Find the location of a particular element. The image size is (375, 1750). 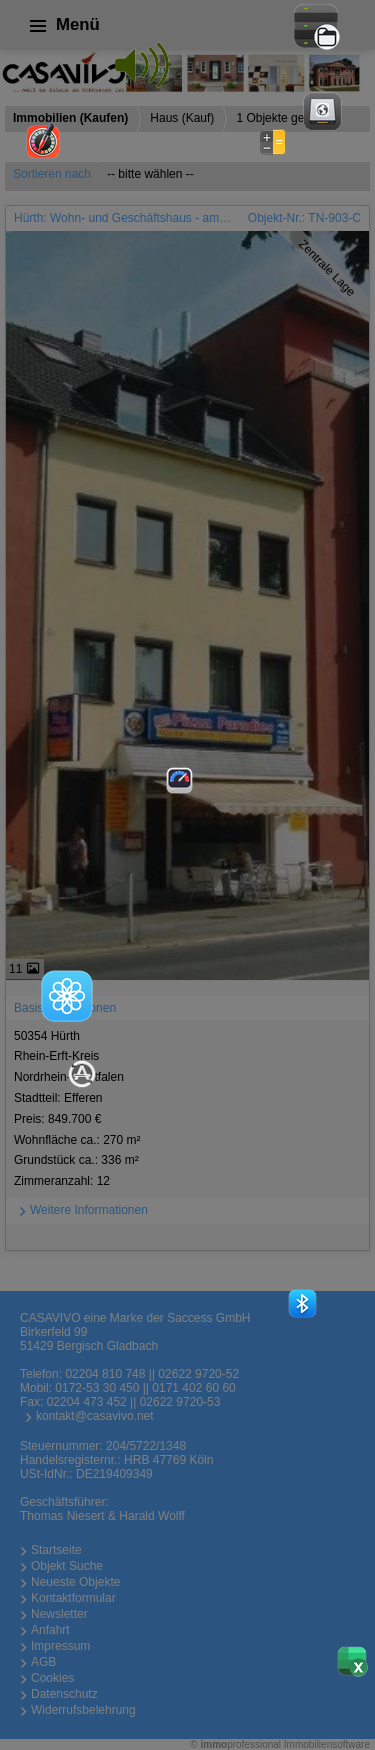

open the calculator app is located at coordinates (273, 142).